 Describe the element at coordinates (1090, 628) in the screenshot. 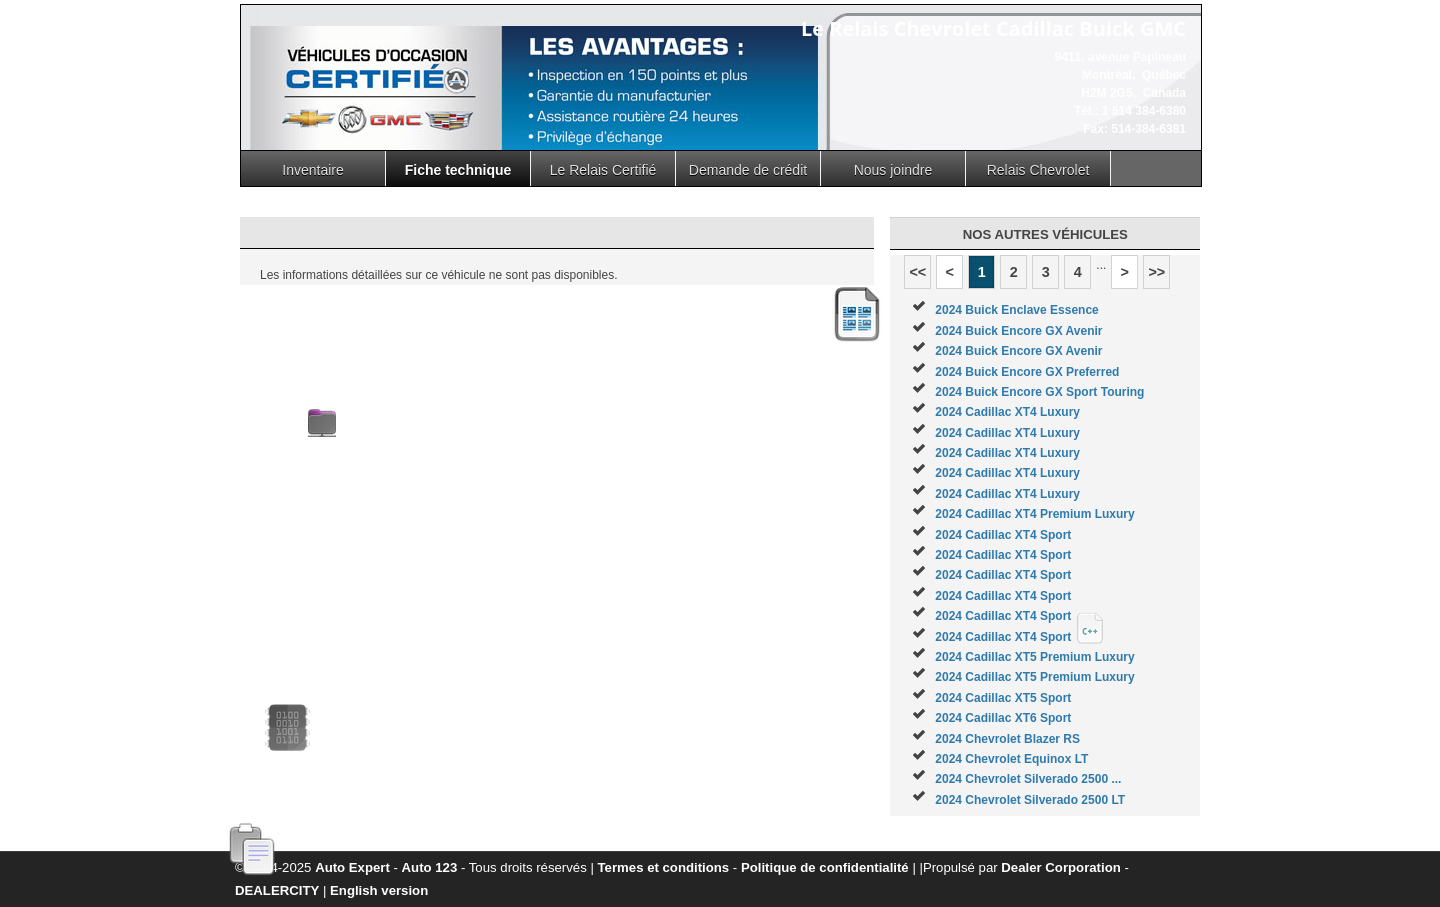

I see `a c++ source code file` at that location.